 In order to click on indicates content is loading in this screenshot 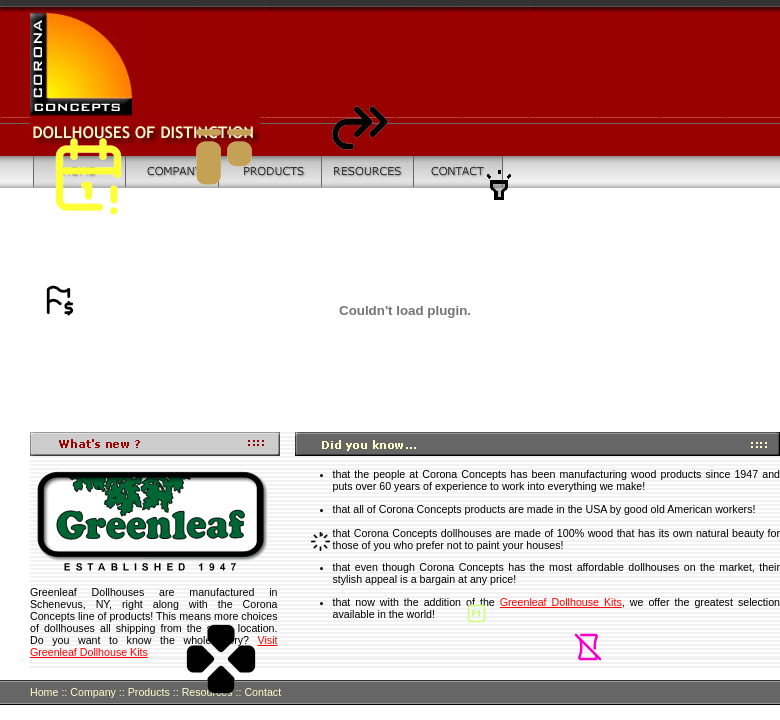, I will do `click(320, 541)`.